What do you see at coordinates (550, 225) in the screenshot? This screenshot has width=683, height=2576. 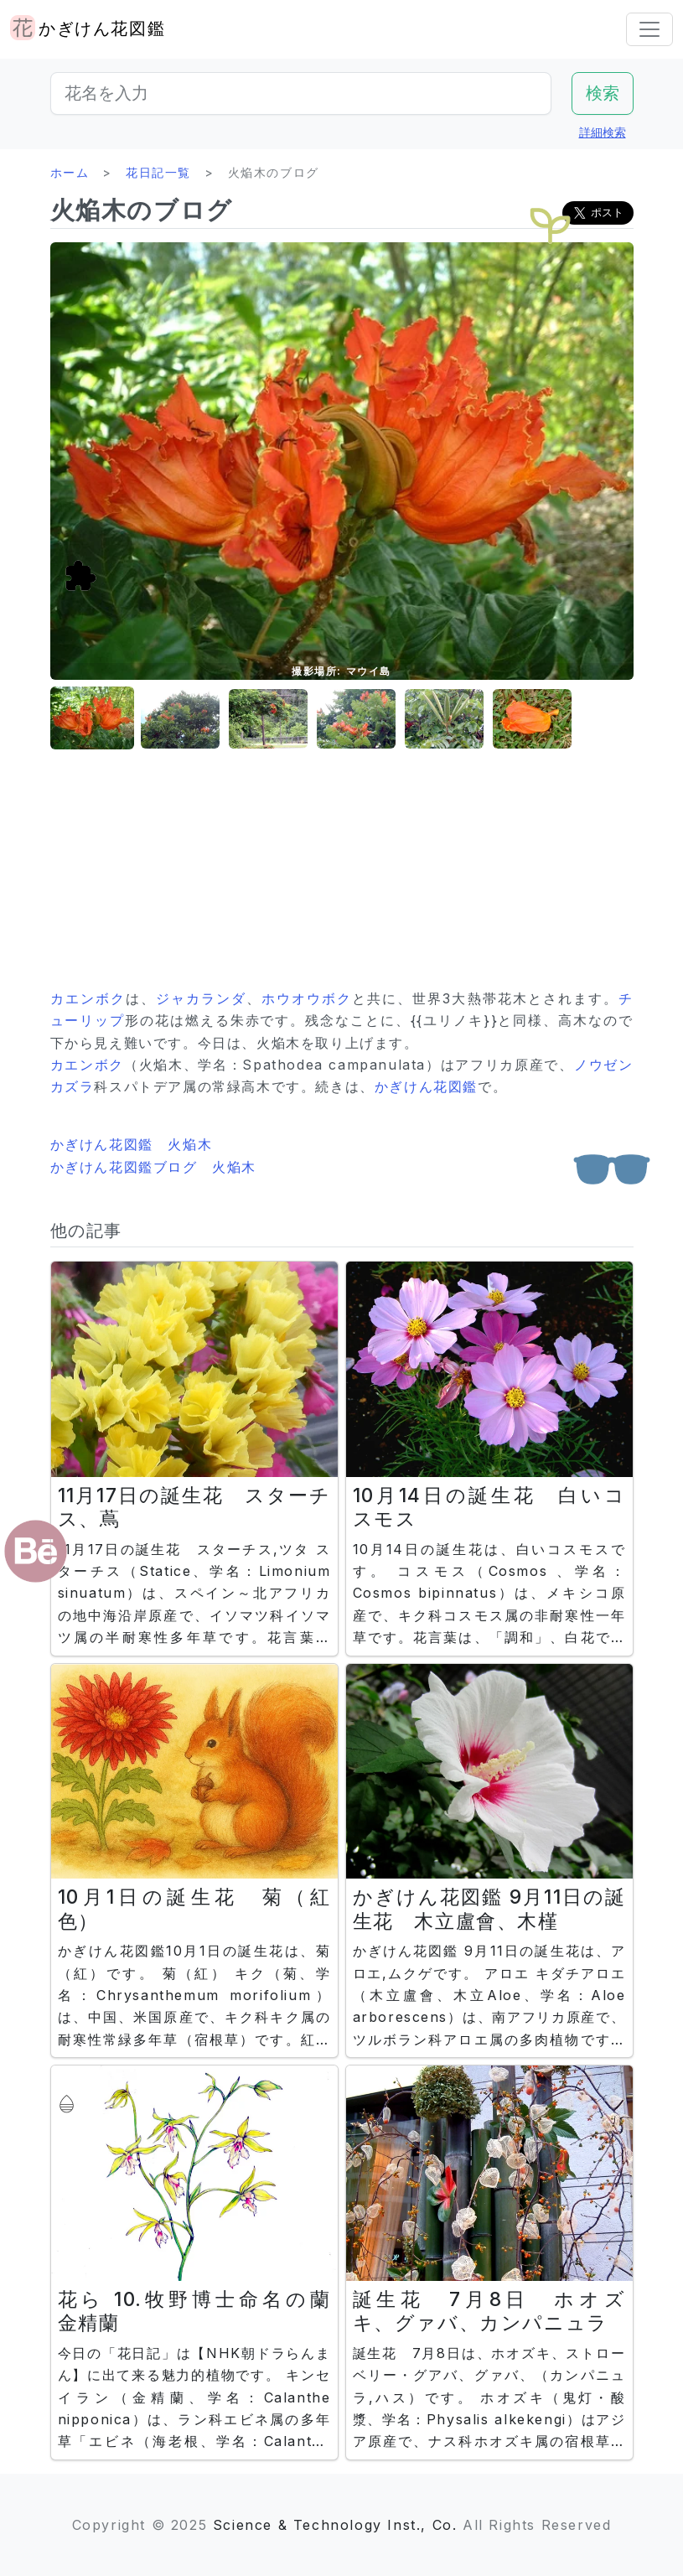 I see `view plant care or gardening features` at bounding box center [550, 225].